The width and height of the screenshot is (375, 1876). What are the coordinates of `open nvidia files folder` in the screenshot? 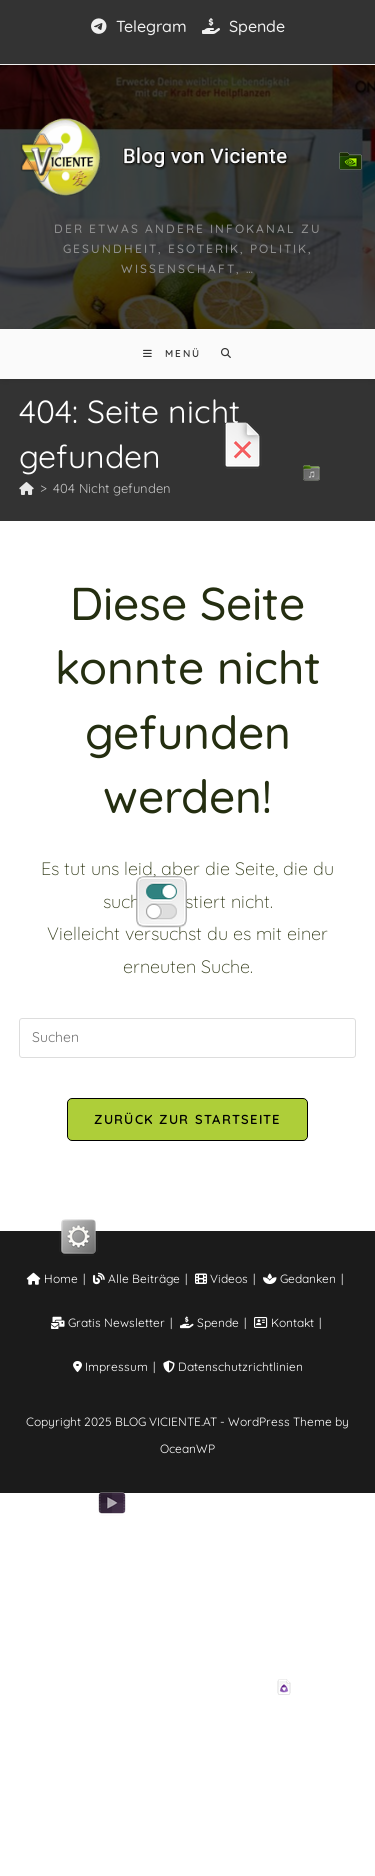 It's located at (350, 161).